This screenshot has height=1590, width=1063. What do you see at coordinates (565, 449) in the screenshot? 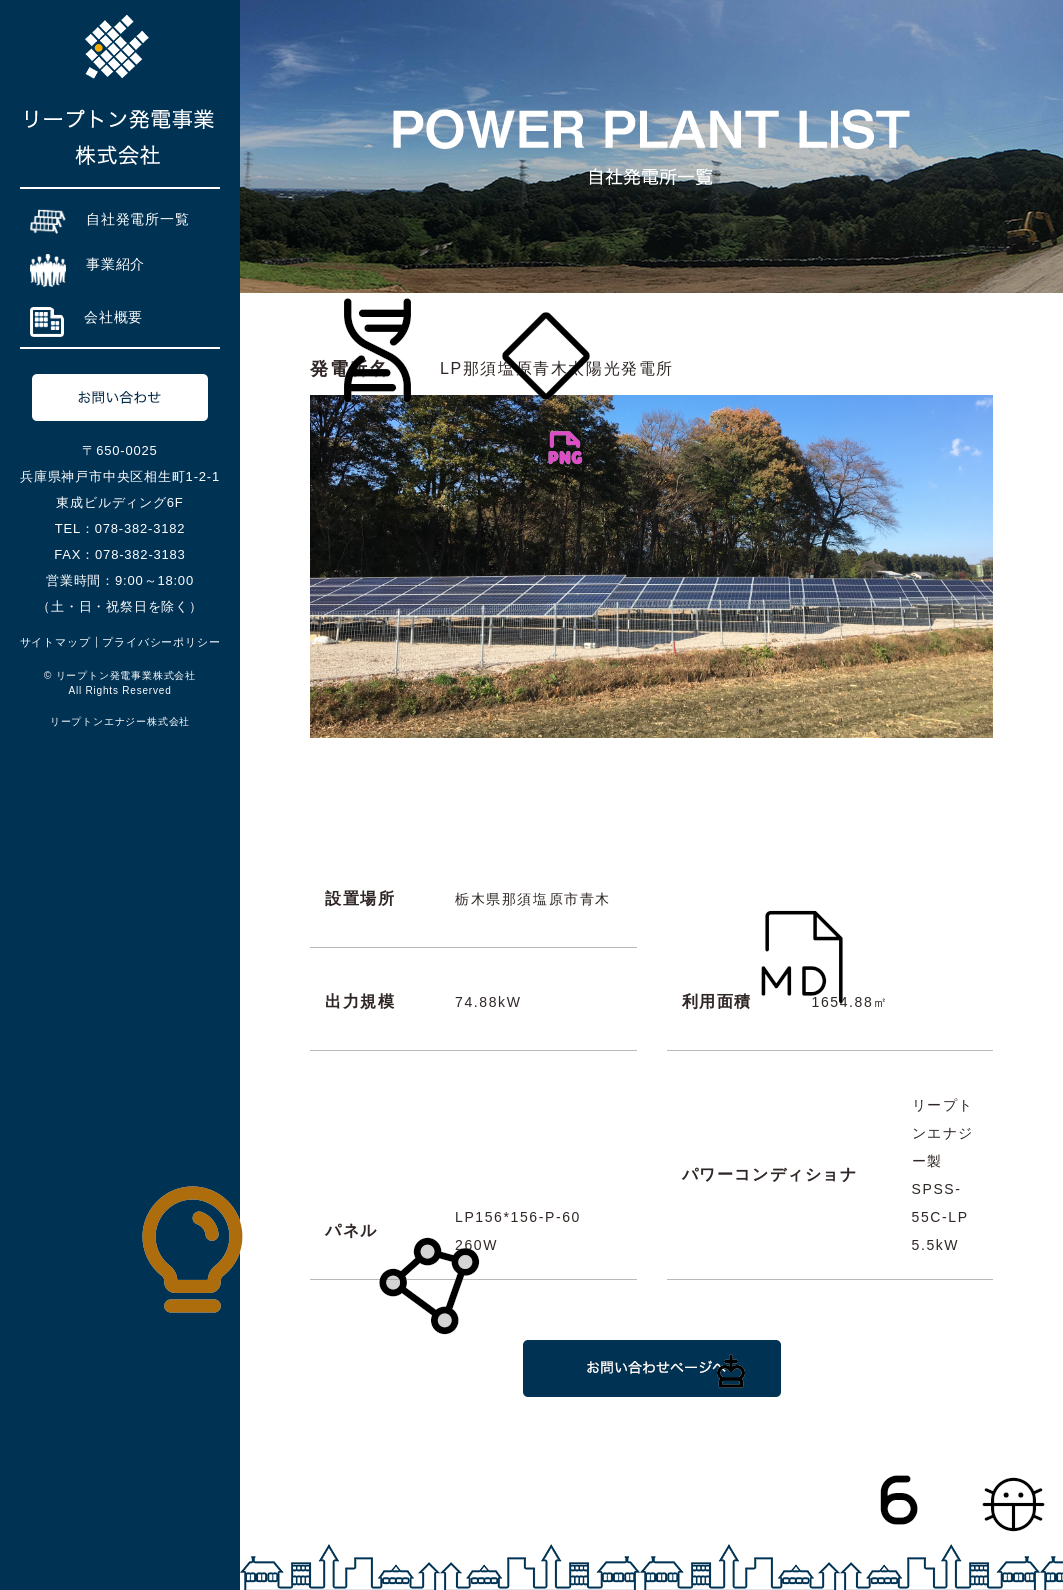
I see `a png image file` at bounding box center [565, 449].